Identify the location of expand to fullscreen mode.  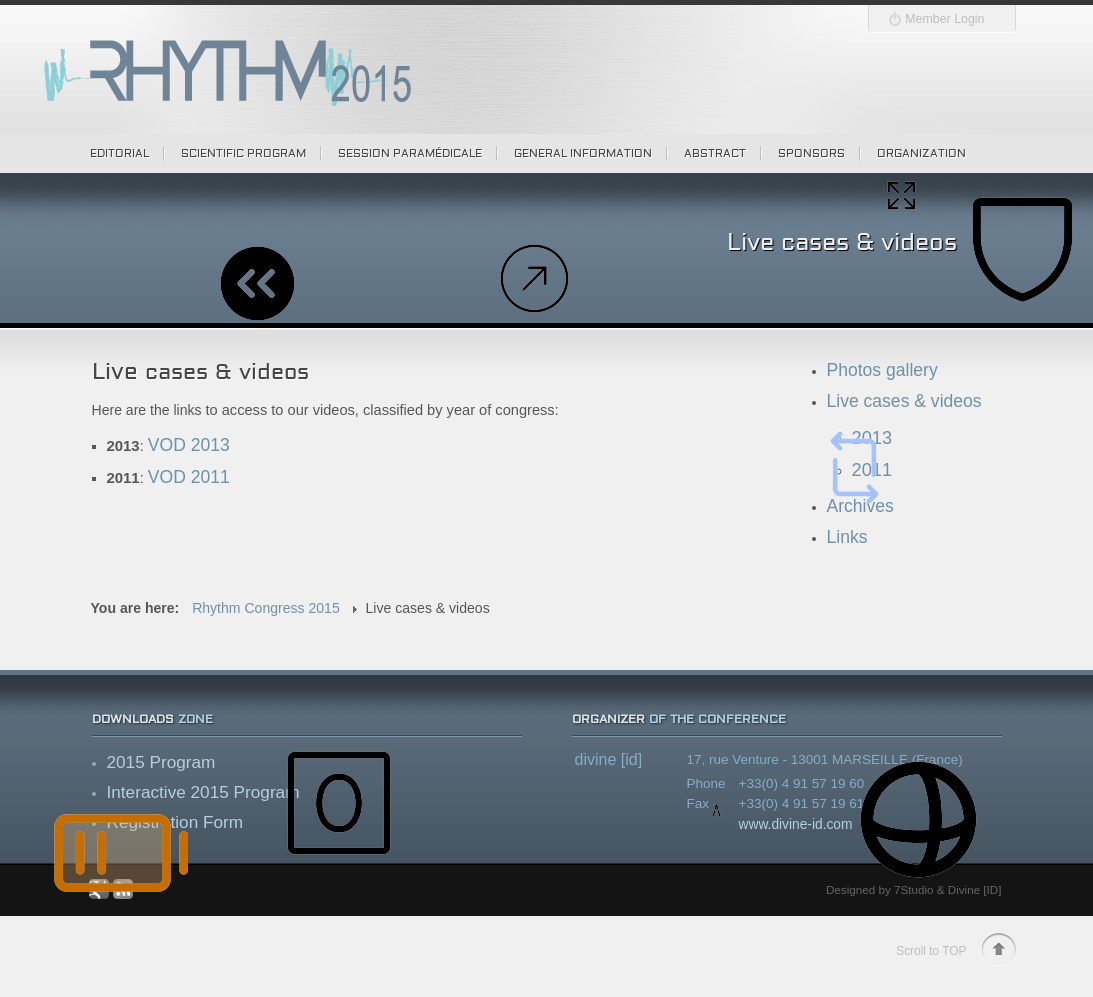
(901, 195).